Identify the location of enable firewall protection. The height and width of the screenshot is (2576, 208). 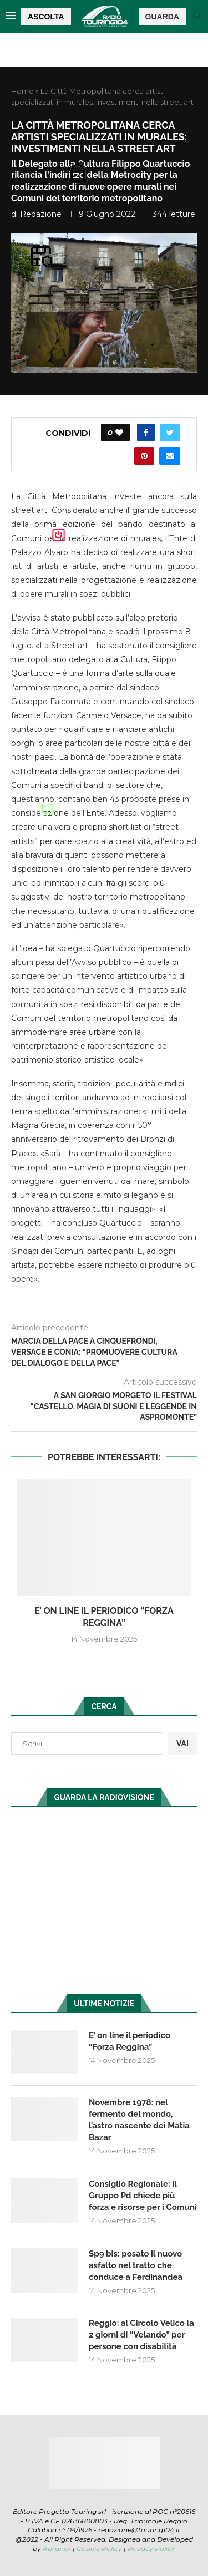
(41, 256).